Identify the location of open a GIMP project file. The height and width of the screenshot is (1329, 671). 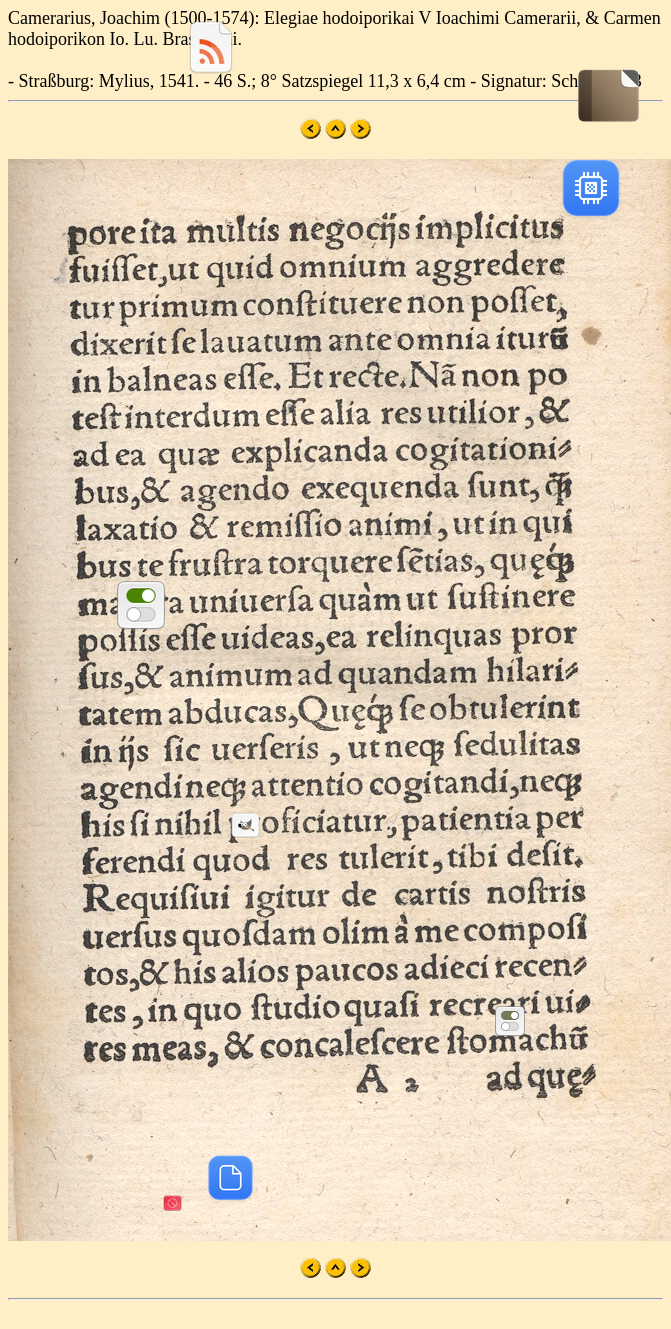
(245, 824).